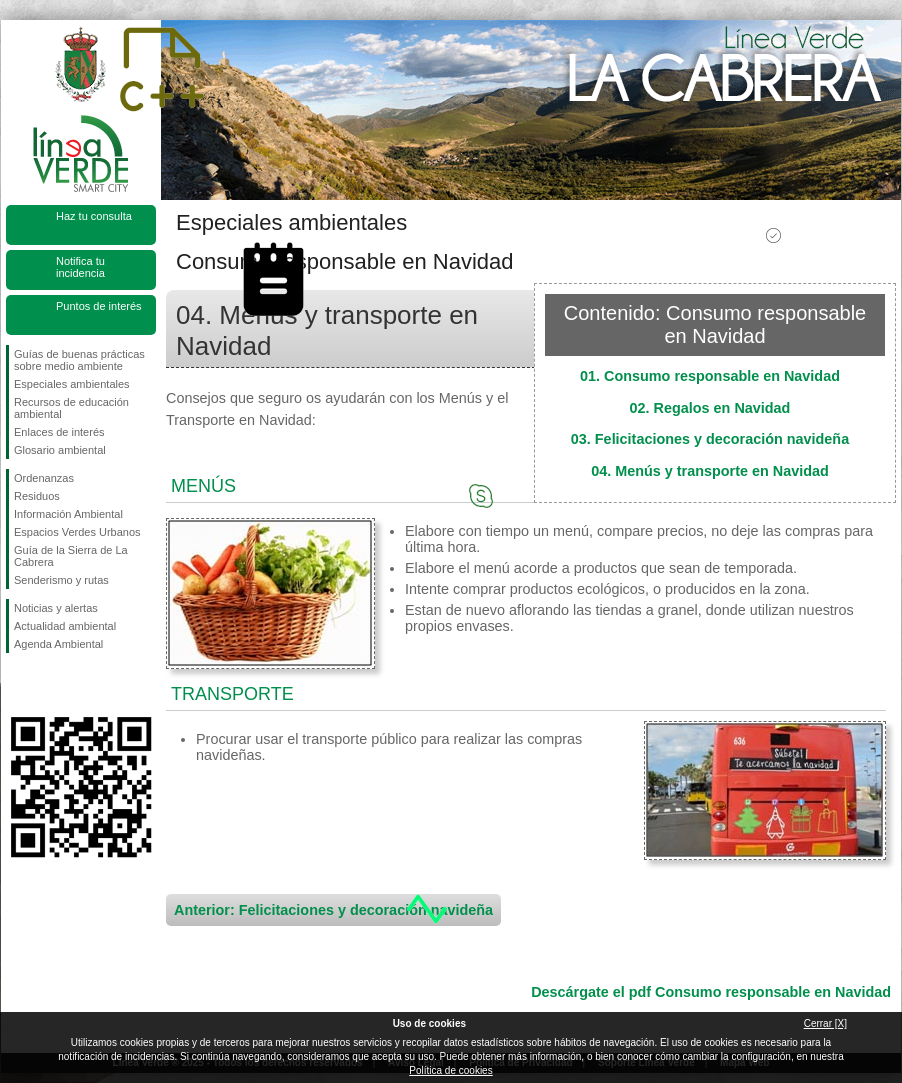  Describe the element at coordinates (273, 280) in the screenshot. I see `open notepad or notes application` at that location.